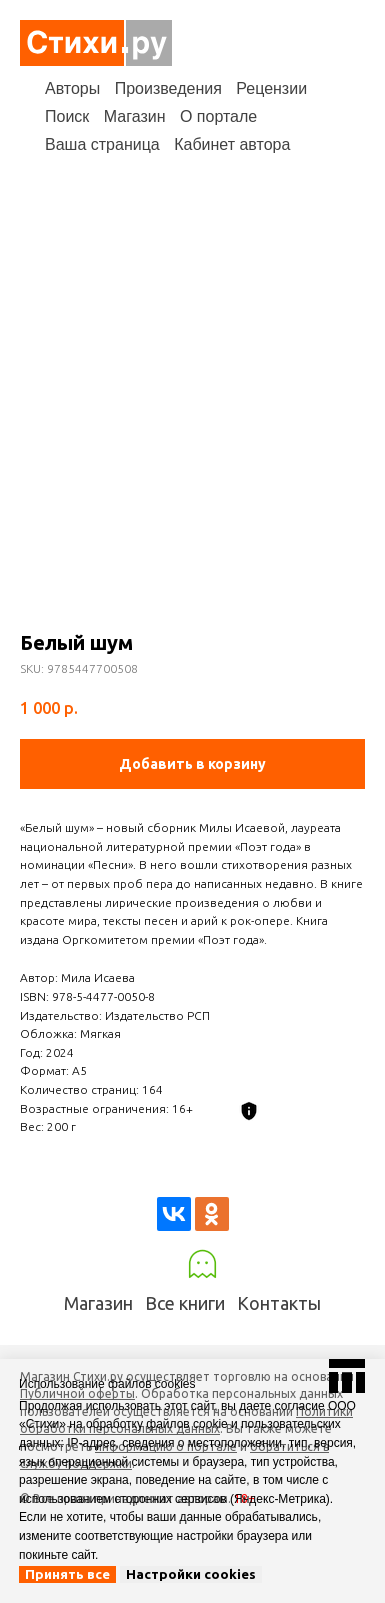 The image size is (385, 1603). I want to click on view data in table format, so click(346, 1376).